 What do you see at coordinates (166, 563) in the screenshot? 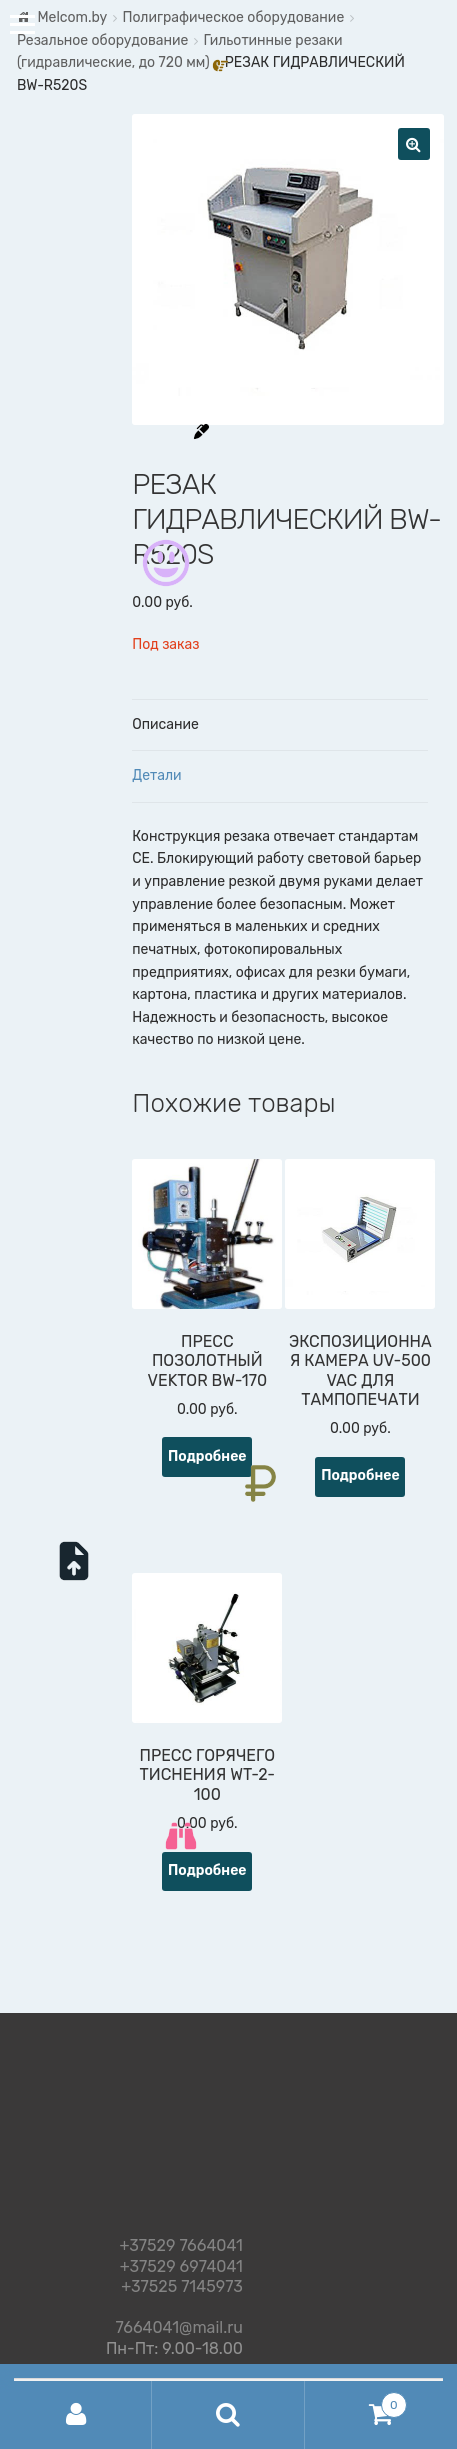
I see `insert a grinning emoji into your message` at bounding box center [166, 563].